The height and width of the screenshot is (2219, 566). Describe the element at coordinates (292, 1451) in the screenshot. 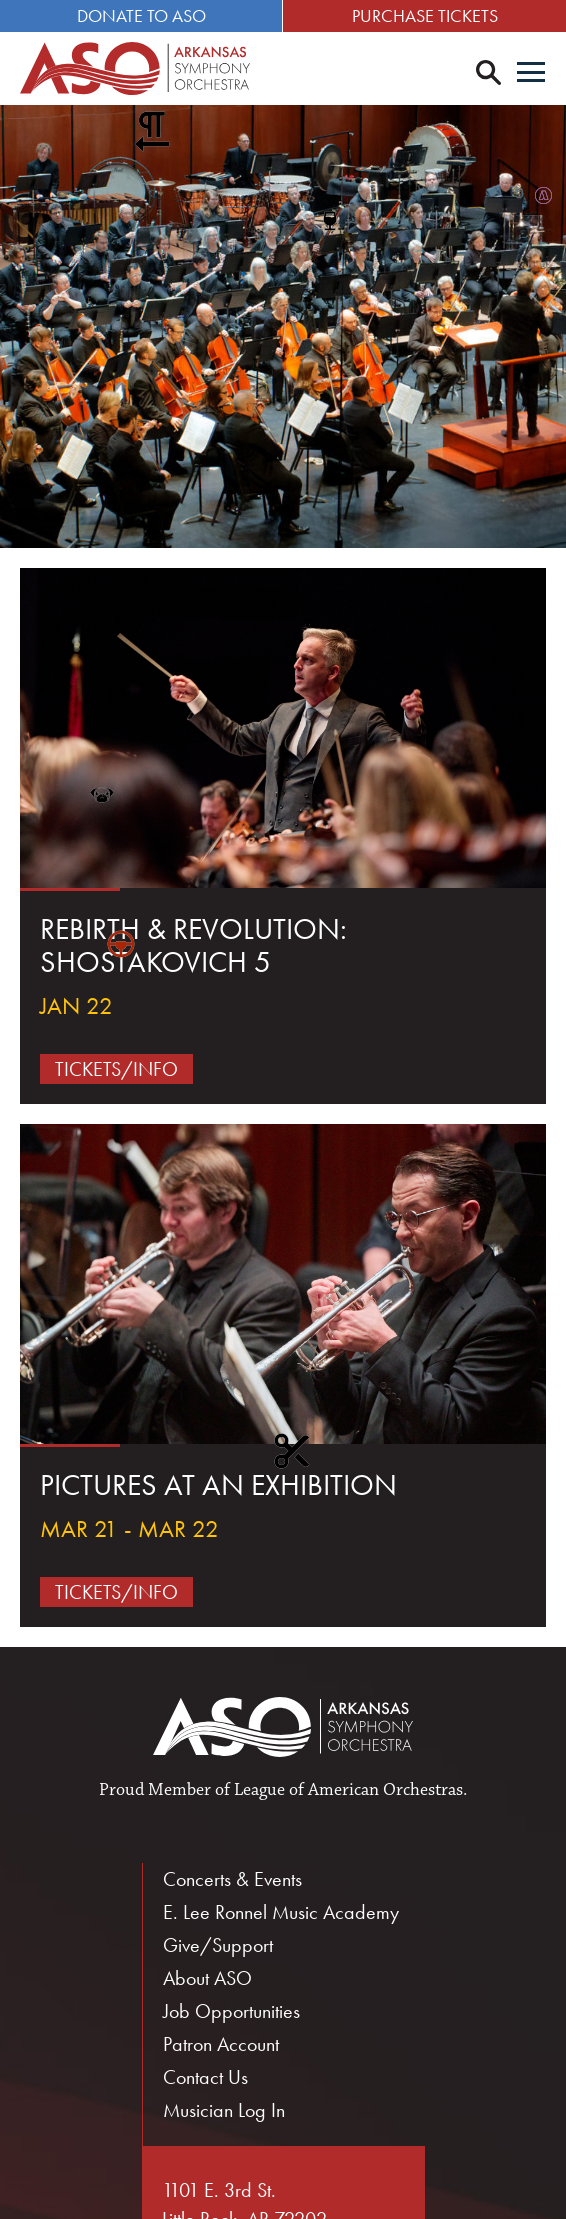

I see `cut selected content` at that location.